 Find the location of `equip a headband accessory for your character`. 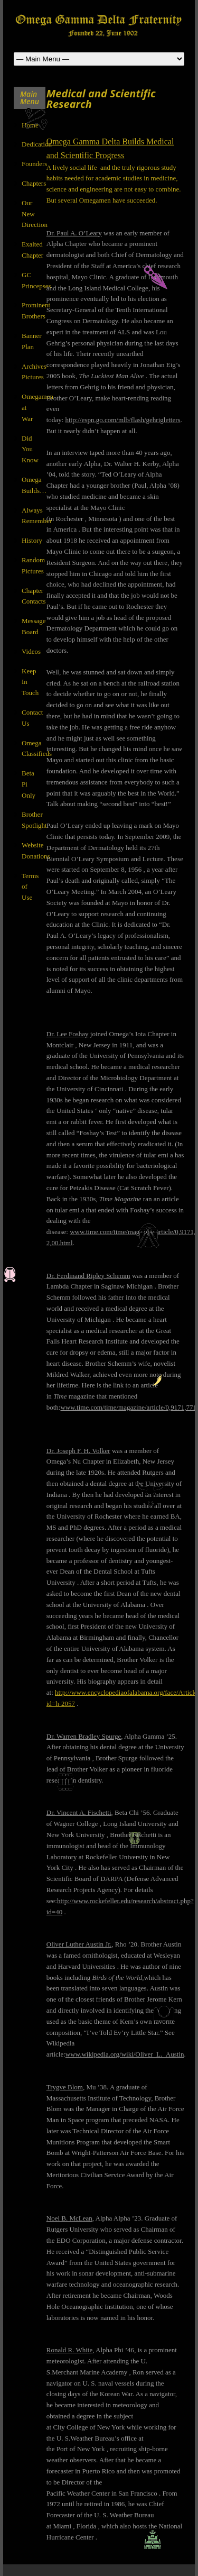

equip a headband accessory for your character is located at coordinates (148, 1236).